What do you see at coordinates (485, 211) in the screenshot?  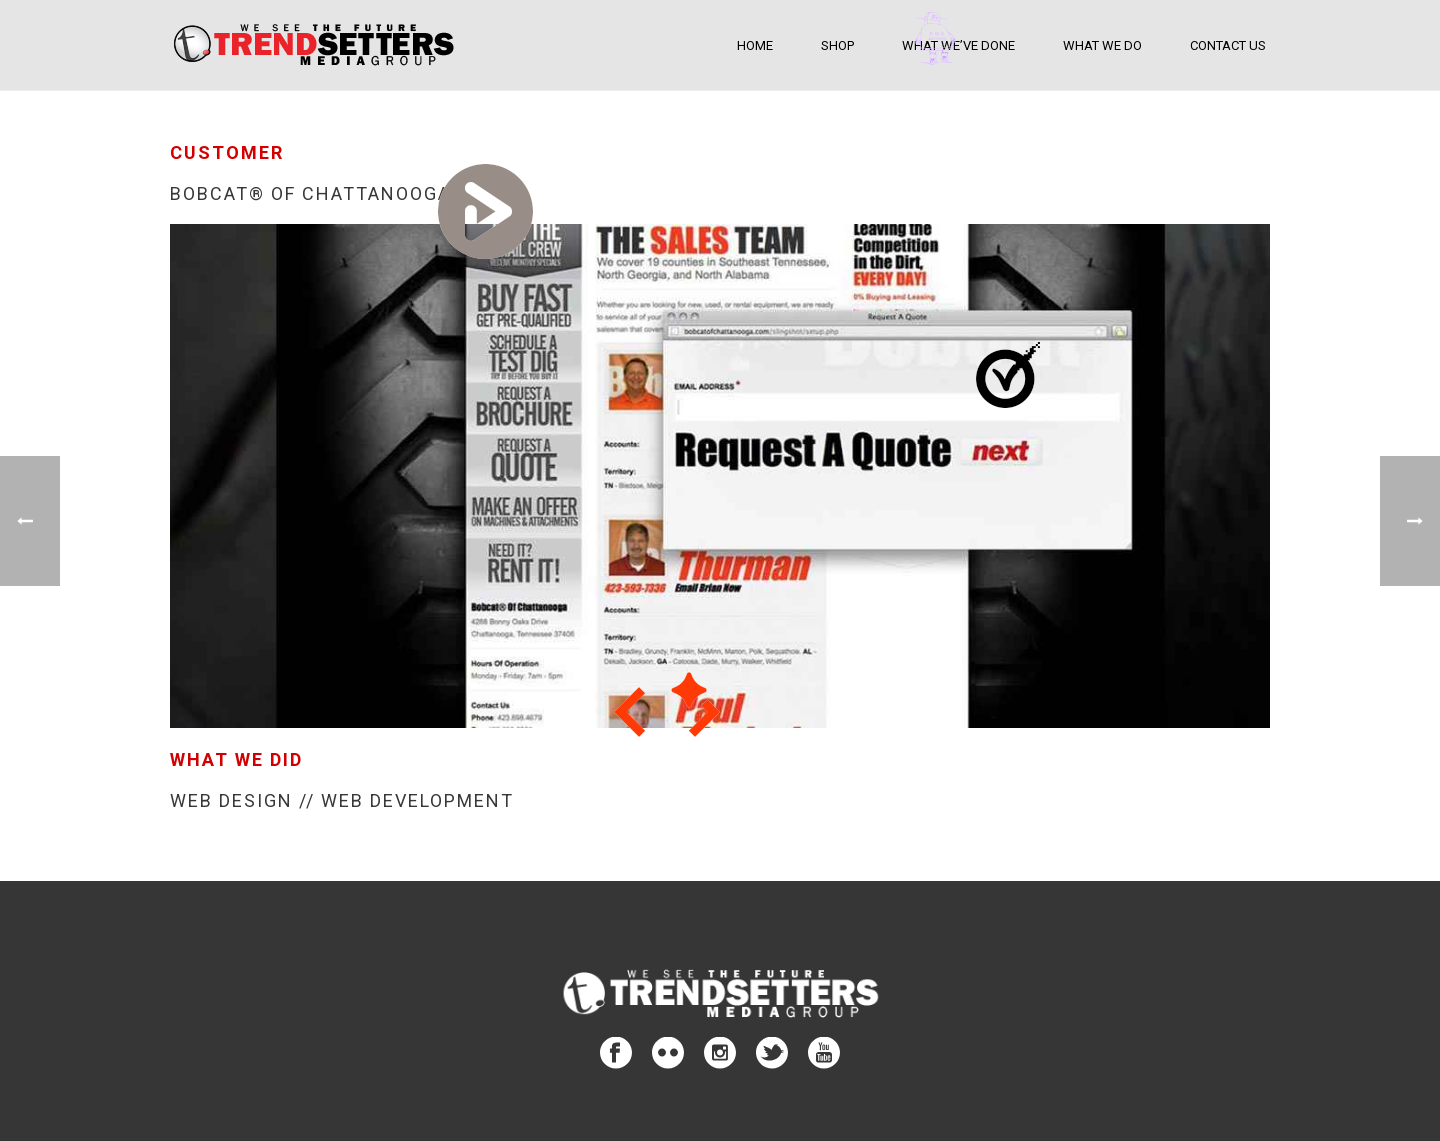 I see `open GoCD continuous delivery dashboard` at bounding box center [485, 211].